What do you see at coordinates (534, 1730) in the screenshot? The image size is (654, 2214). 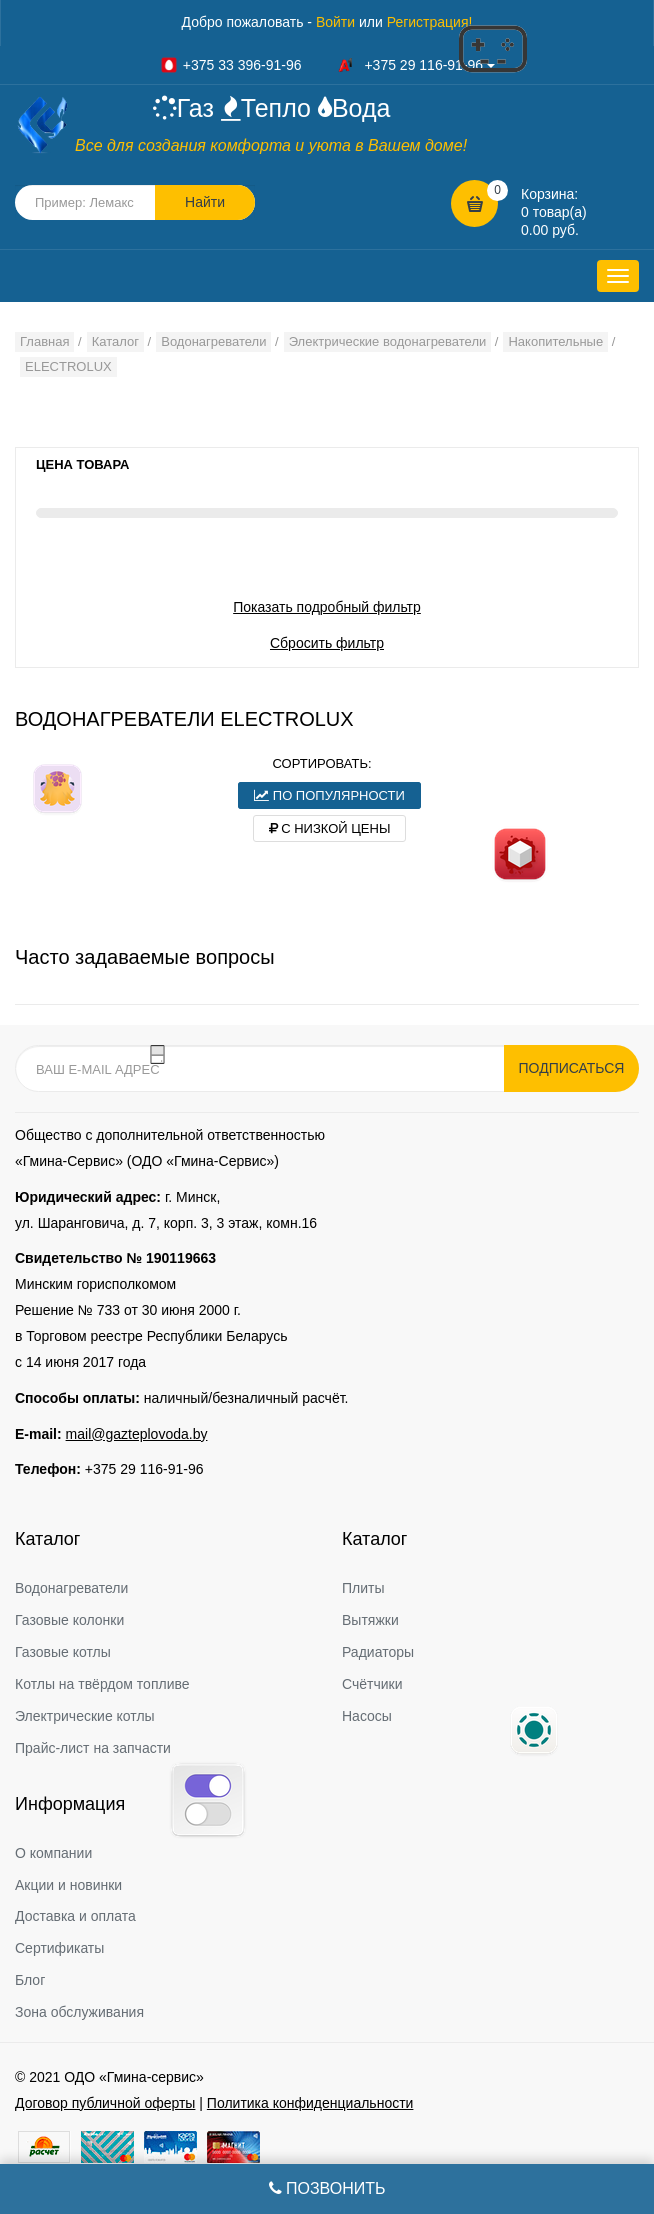 I see `open LocalSend app for local file sharing` at bounding box center [534, 1730].